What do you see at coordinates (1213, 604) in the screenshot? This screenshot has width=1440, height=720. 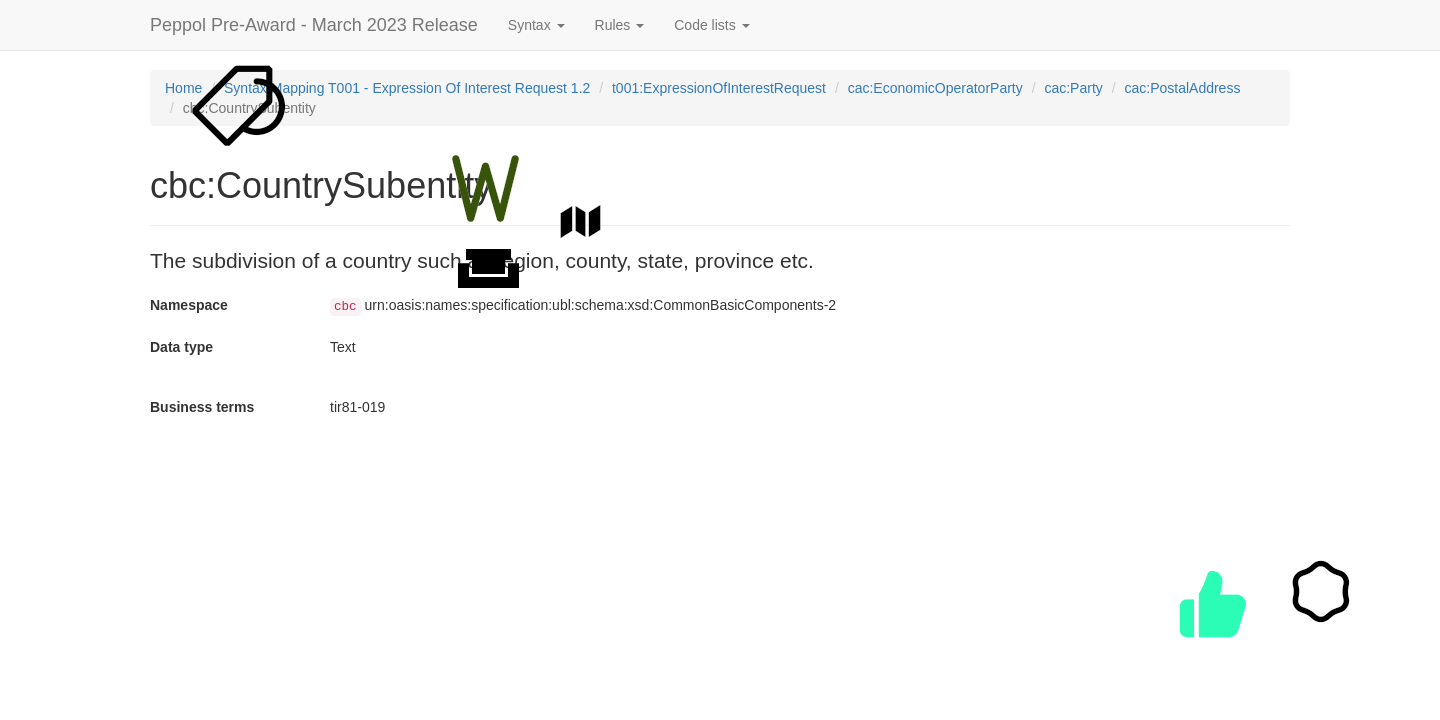 I see `like or upvote content` at bounding box center [1213, 604].